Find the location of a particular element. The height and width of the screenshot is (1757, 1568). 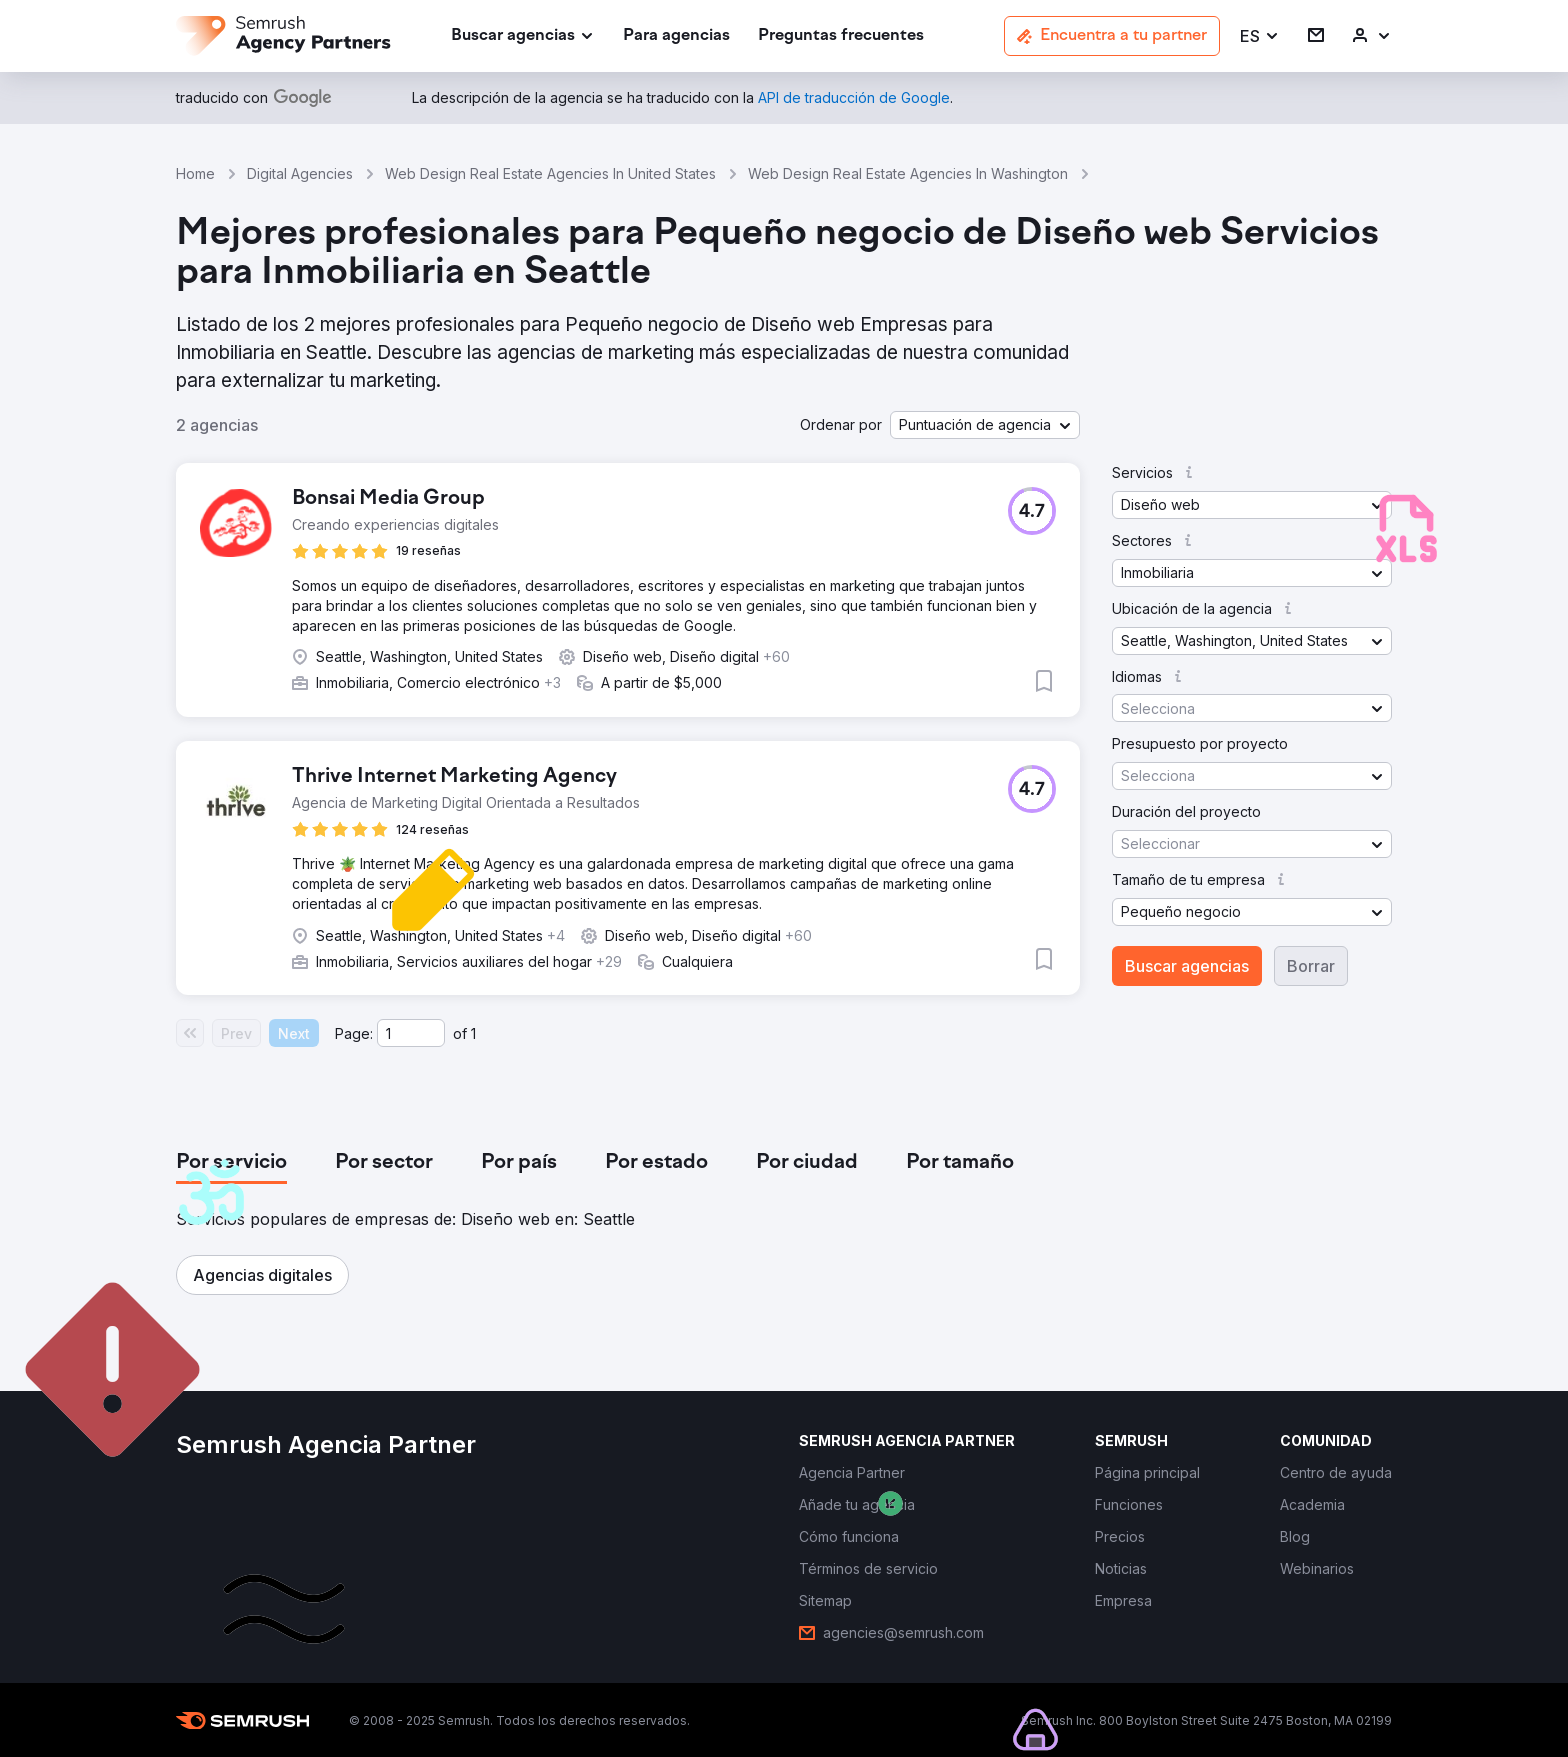

indicates hinduism or spiritual content is located at coordinates (210, 1191).